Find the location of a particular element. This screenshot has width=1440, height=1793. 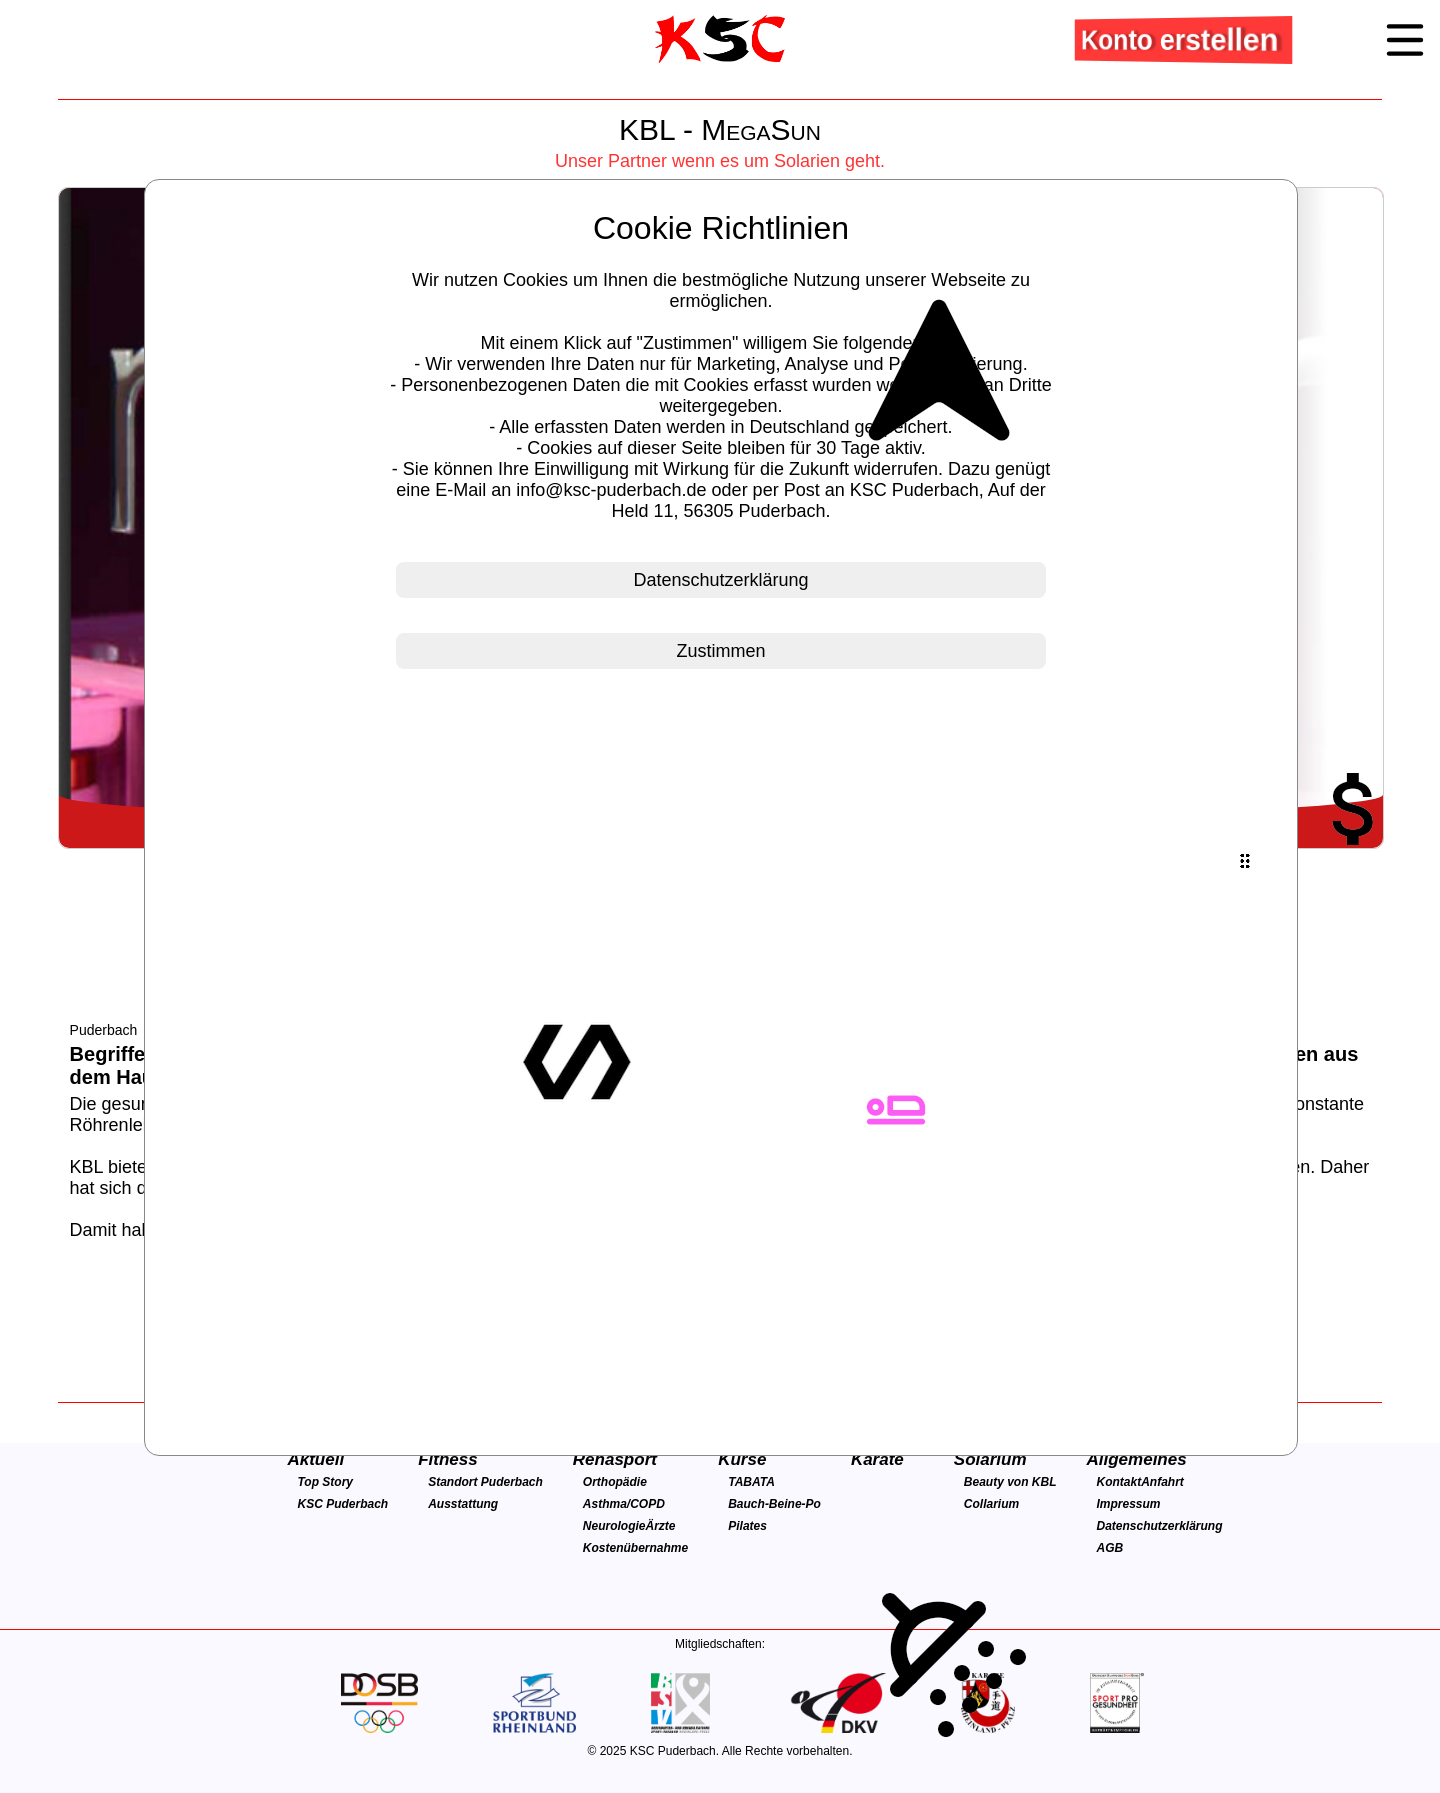

drag to reorder this item is located at coordinates (1245, 861).